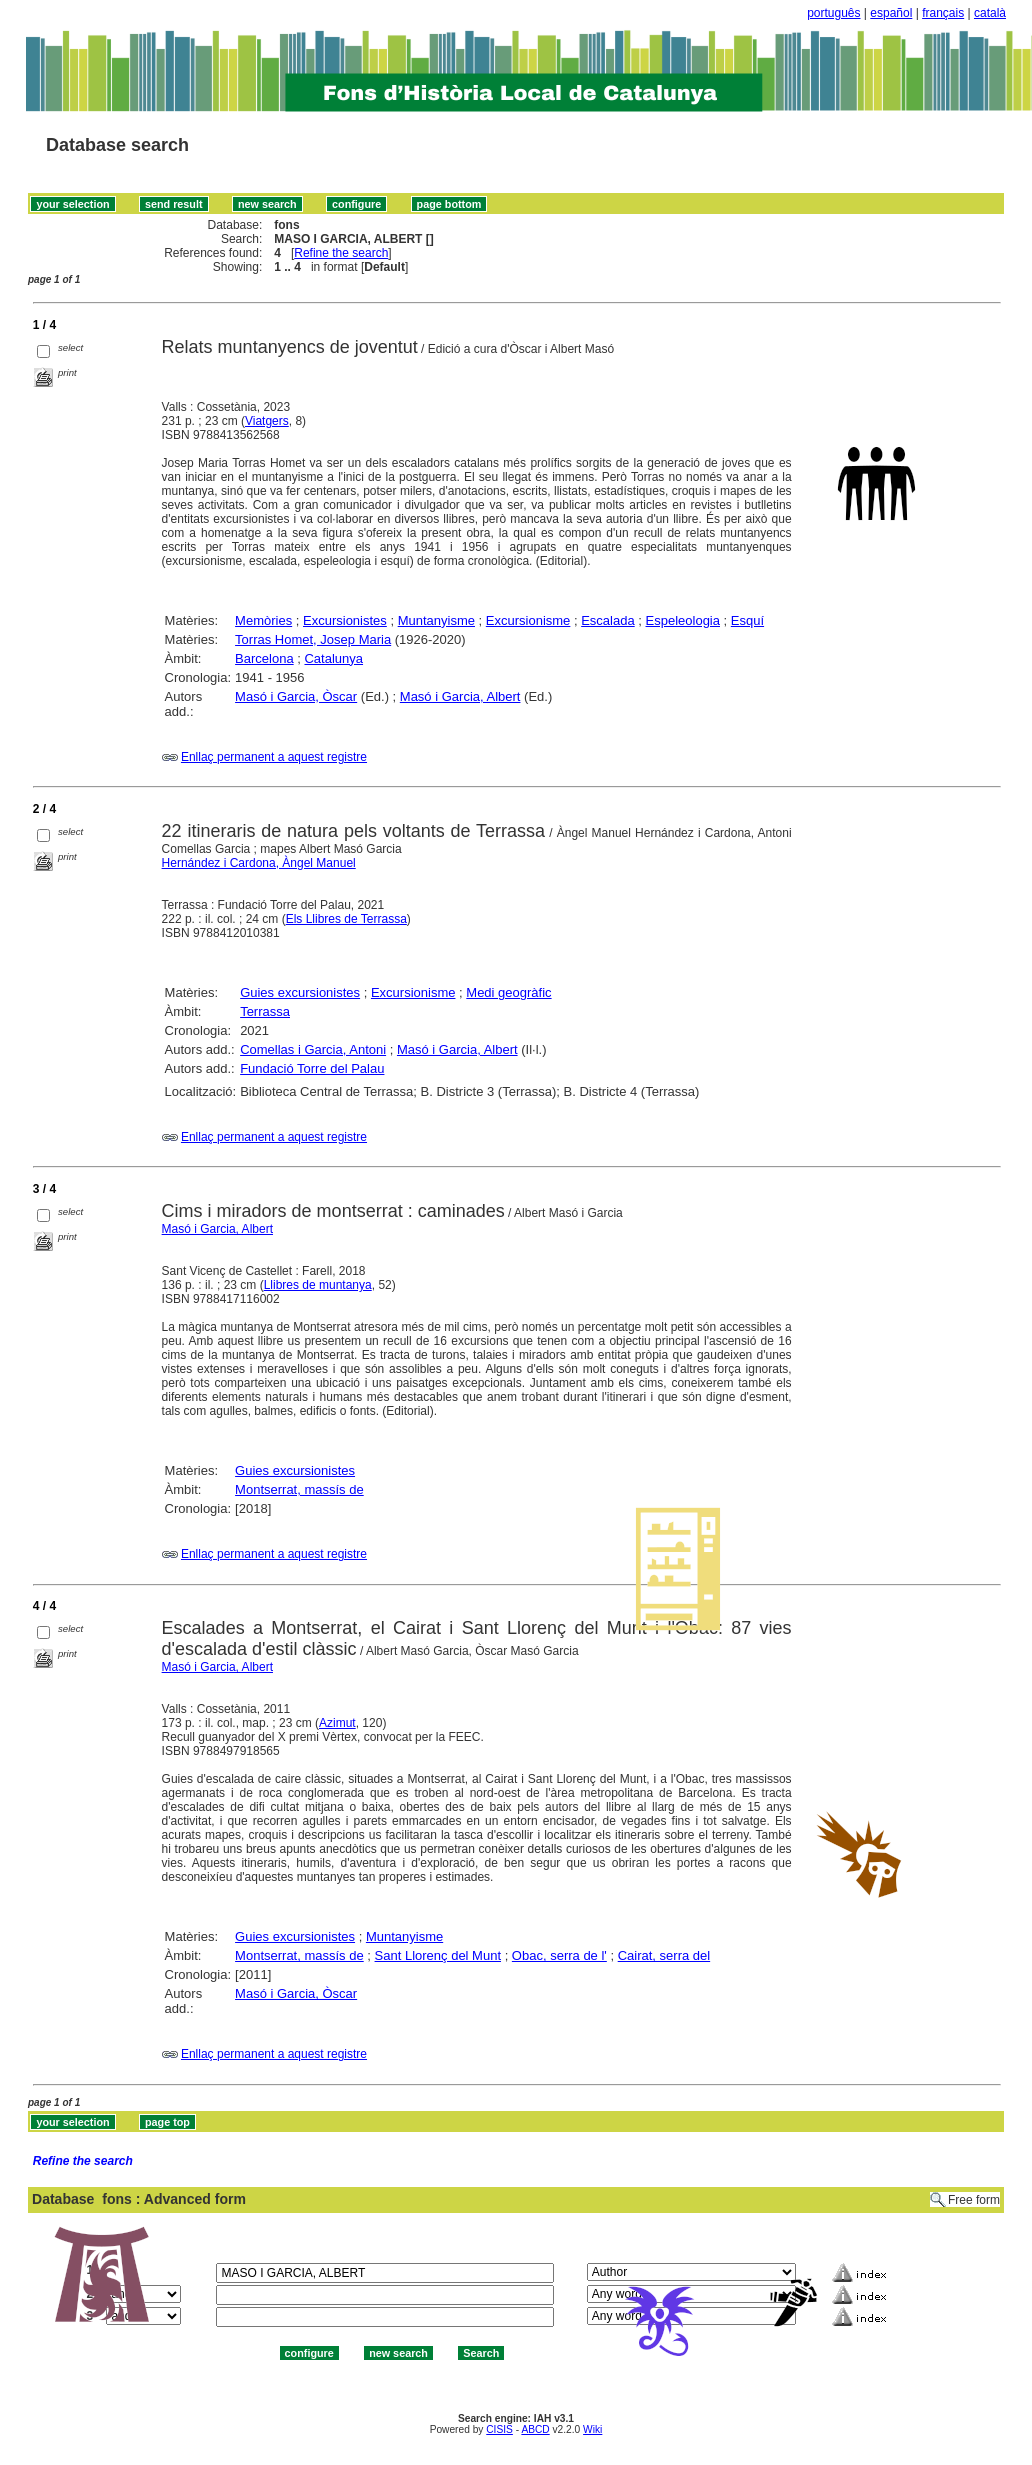 The image size is (1032, 2465). Describe the element at coordinates (859, 1854) in the screenshot. I see `indicates critical hit or headshot damage` at that location.